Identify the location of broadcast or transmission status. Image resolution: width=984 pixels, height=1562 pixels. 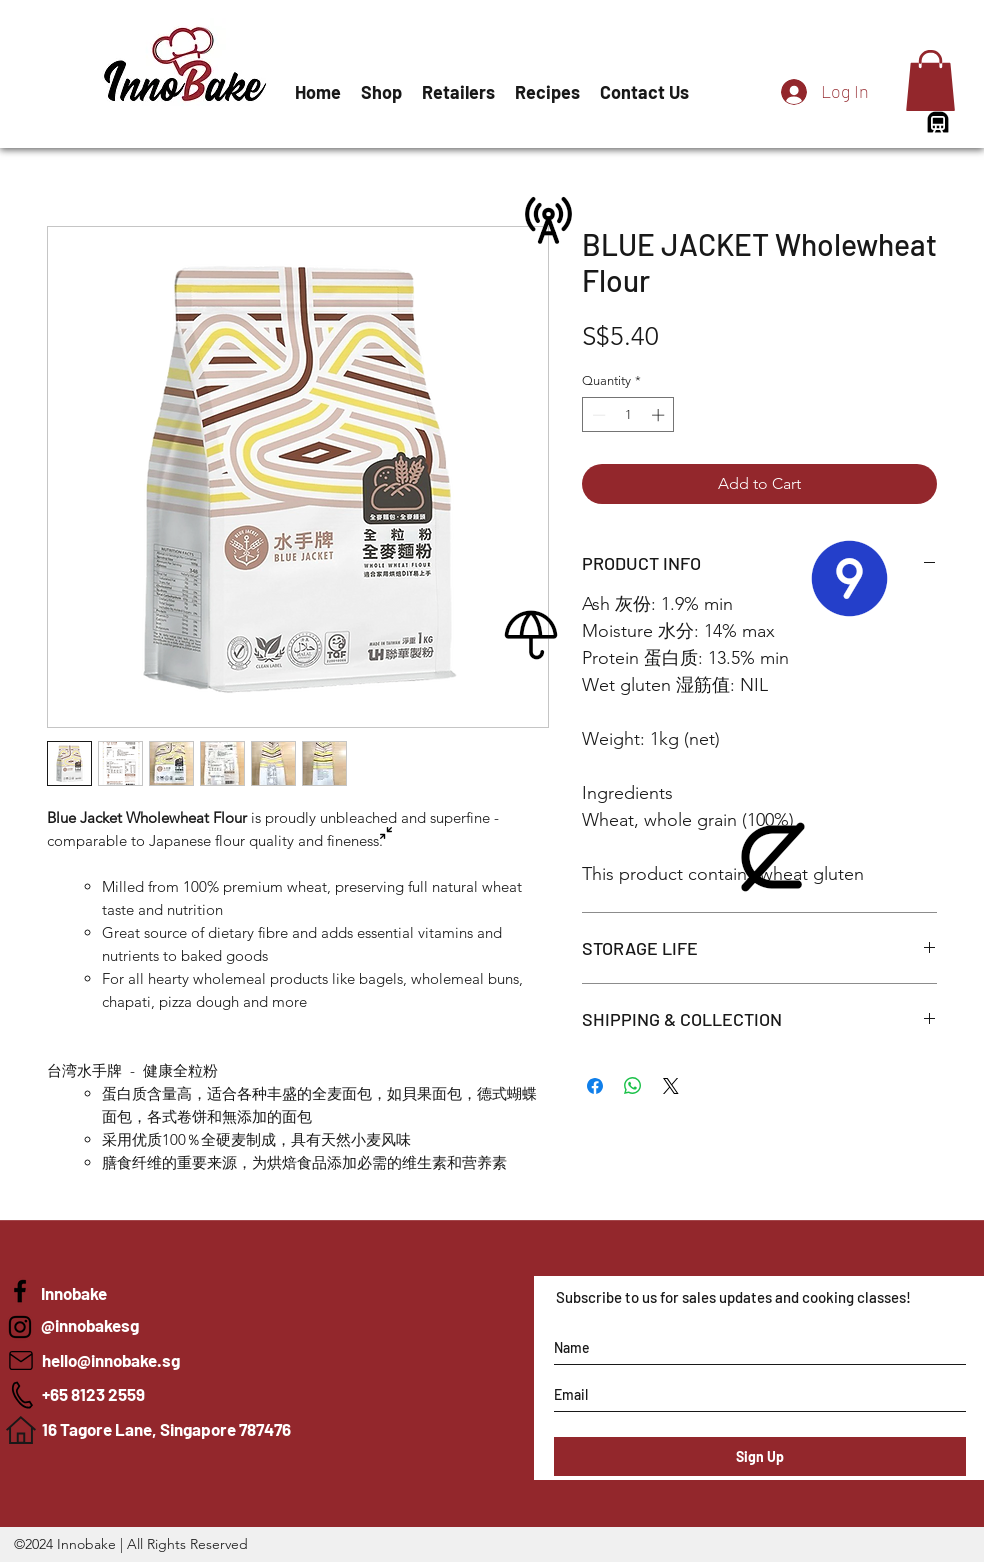
(548, 220).